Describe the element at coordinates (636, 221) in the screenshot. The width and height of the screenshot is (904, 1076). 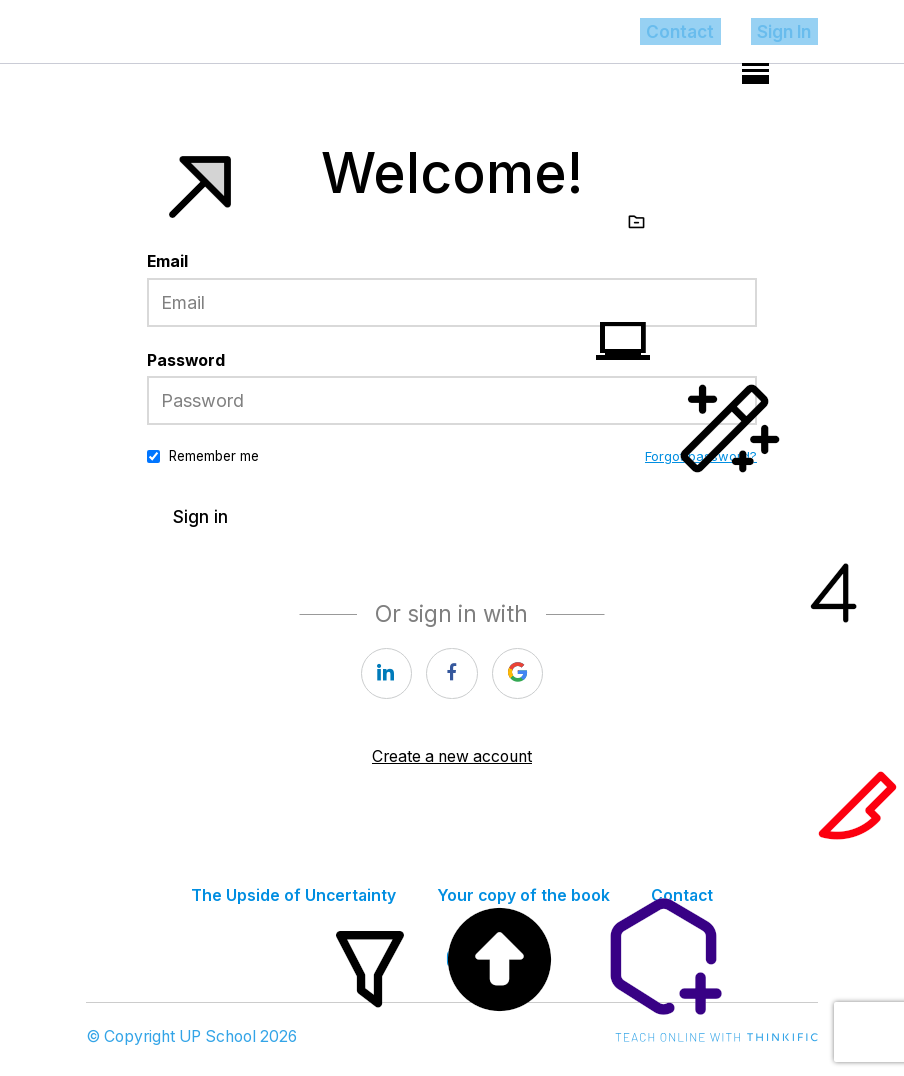
I see `remove a folder` at that location.